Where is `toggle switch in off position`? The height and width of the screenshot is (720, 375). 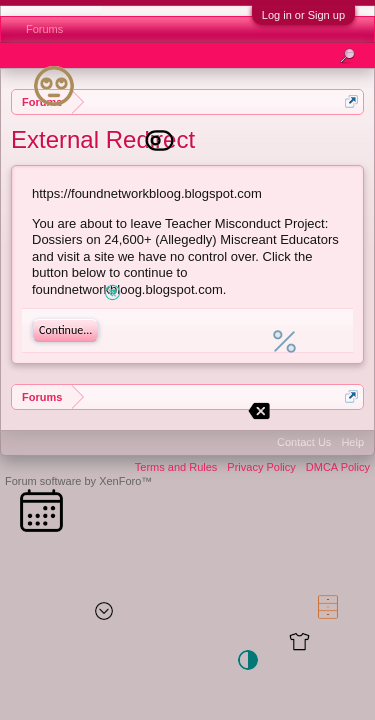
toggle switch in off position is located at coordinates (159, 140).